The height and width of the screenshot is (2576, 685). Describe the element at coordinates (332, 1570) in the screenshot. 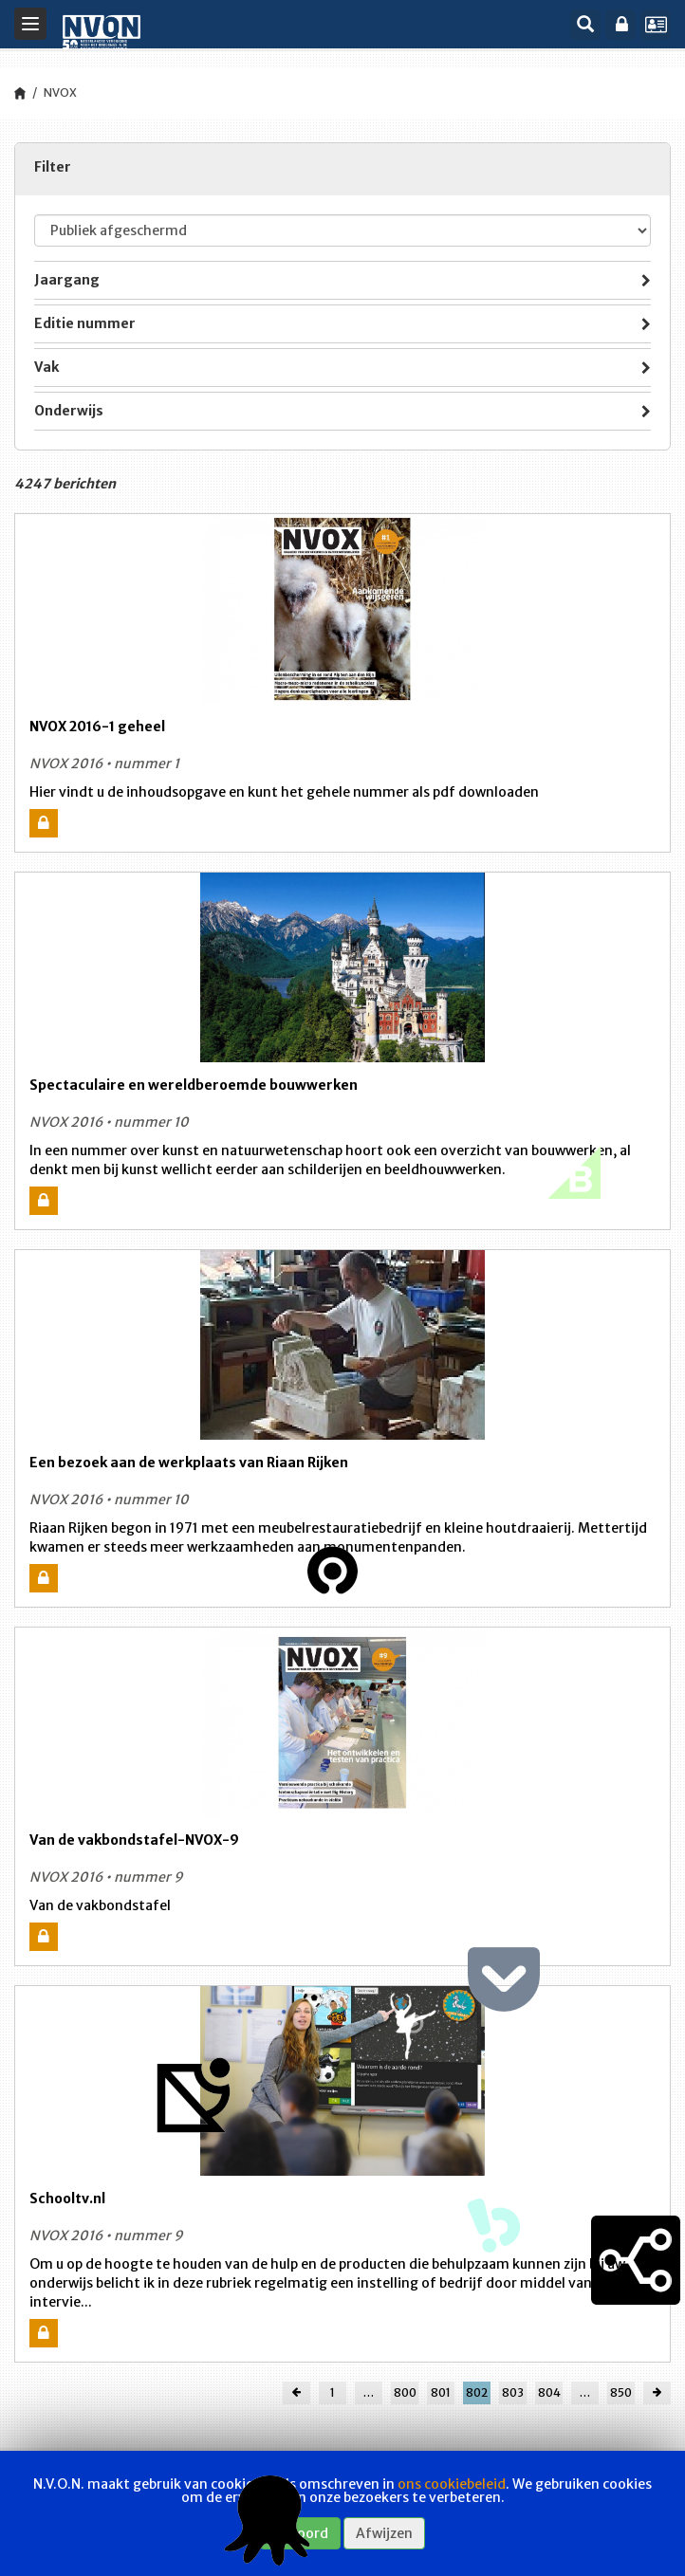

I see `open the gojek app` at that location.